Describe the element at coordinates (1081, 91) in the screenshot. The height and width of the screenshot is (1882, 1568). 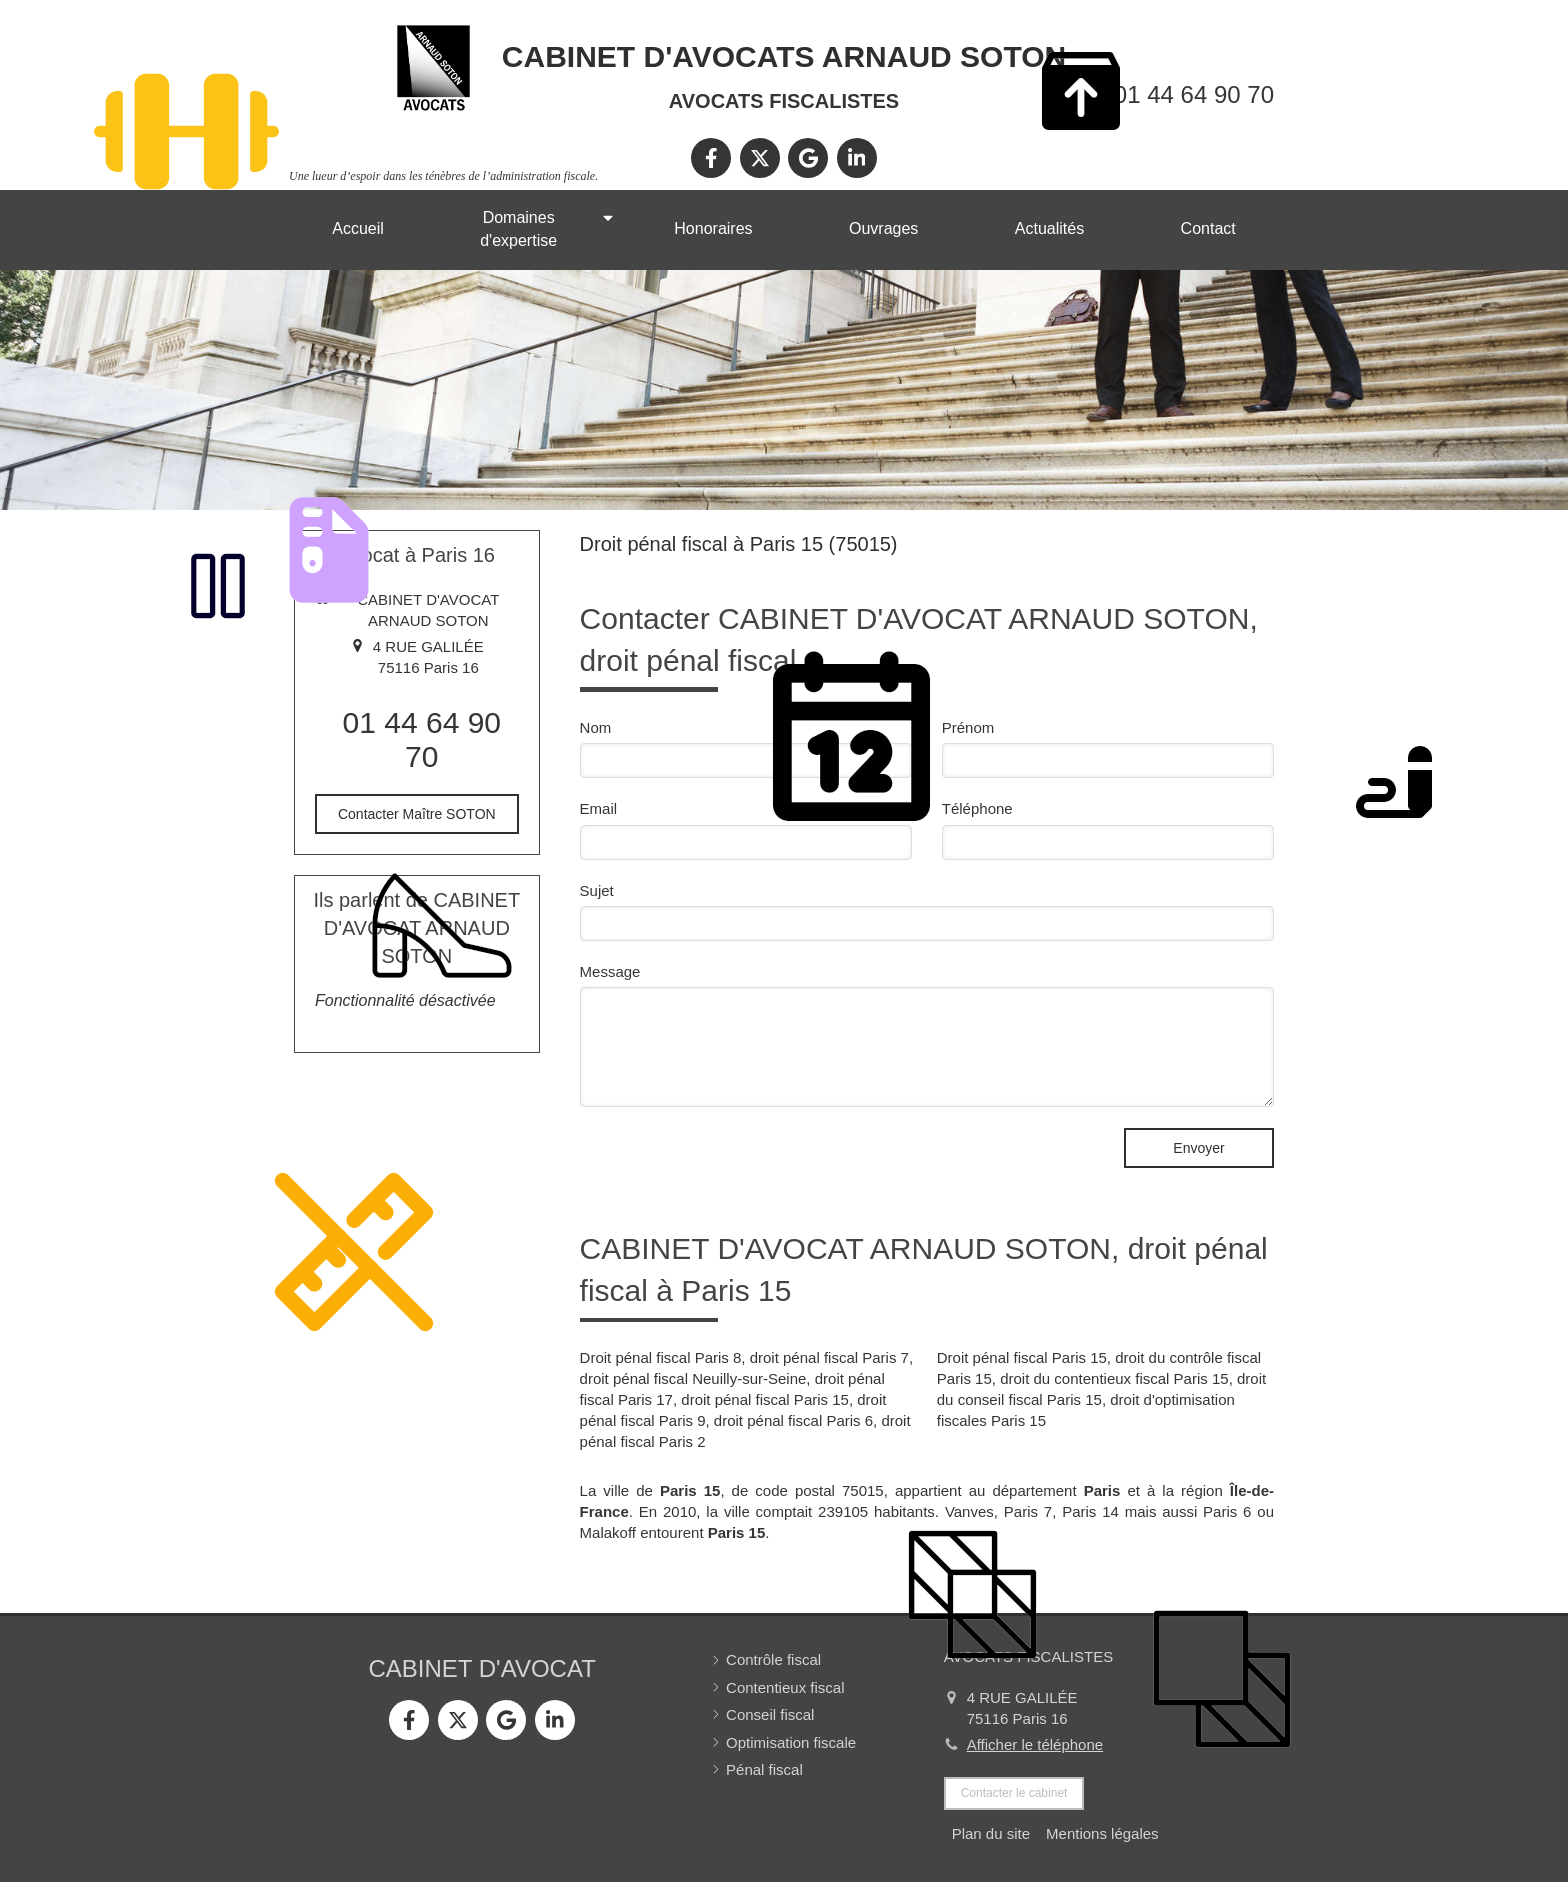
I see `upload file to storage` at that location.